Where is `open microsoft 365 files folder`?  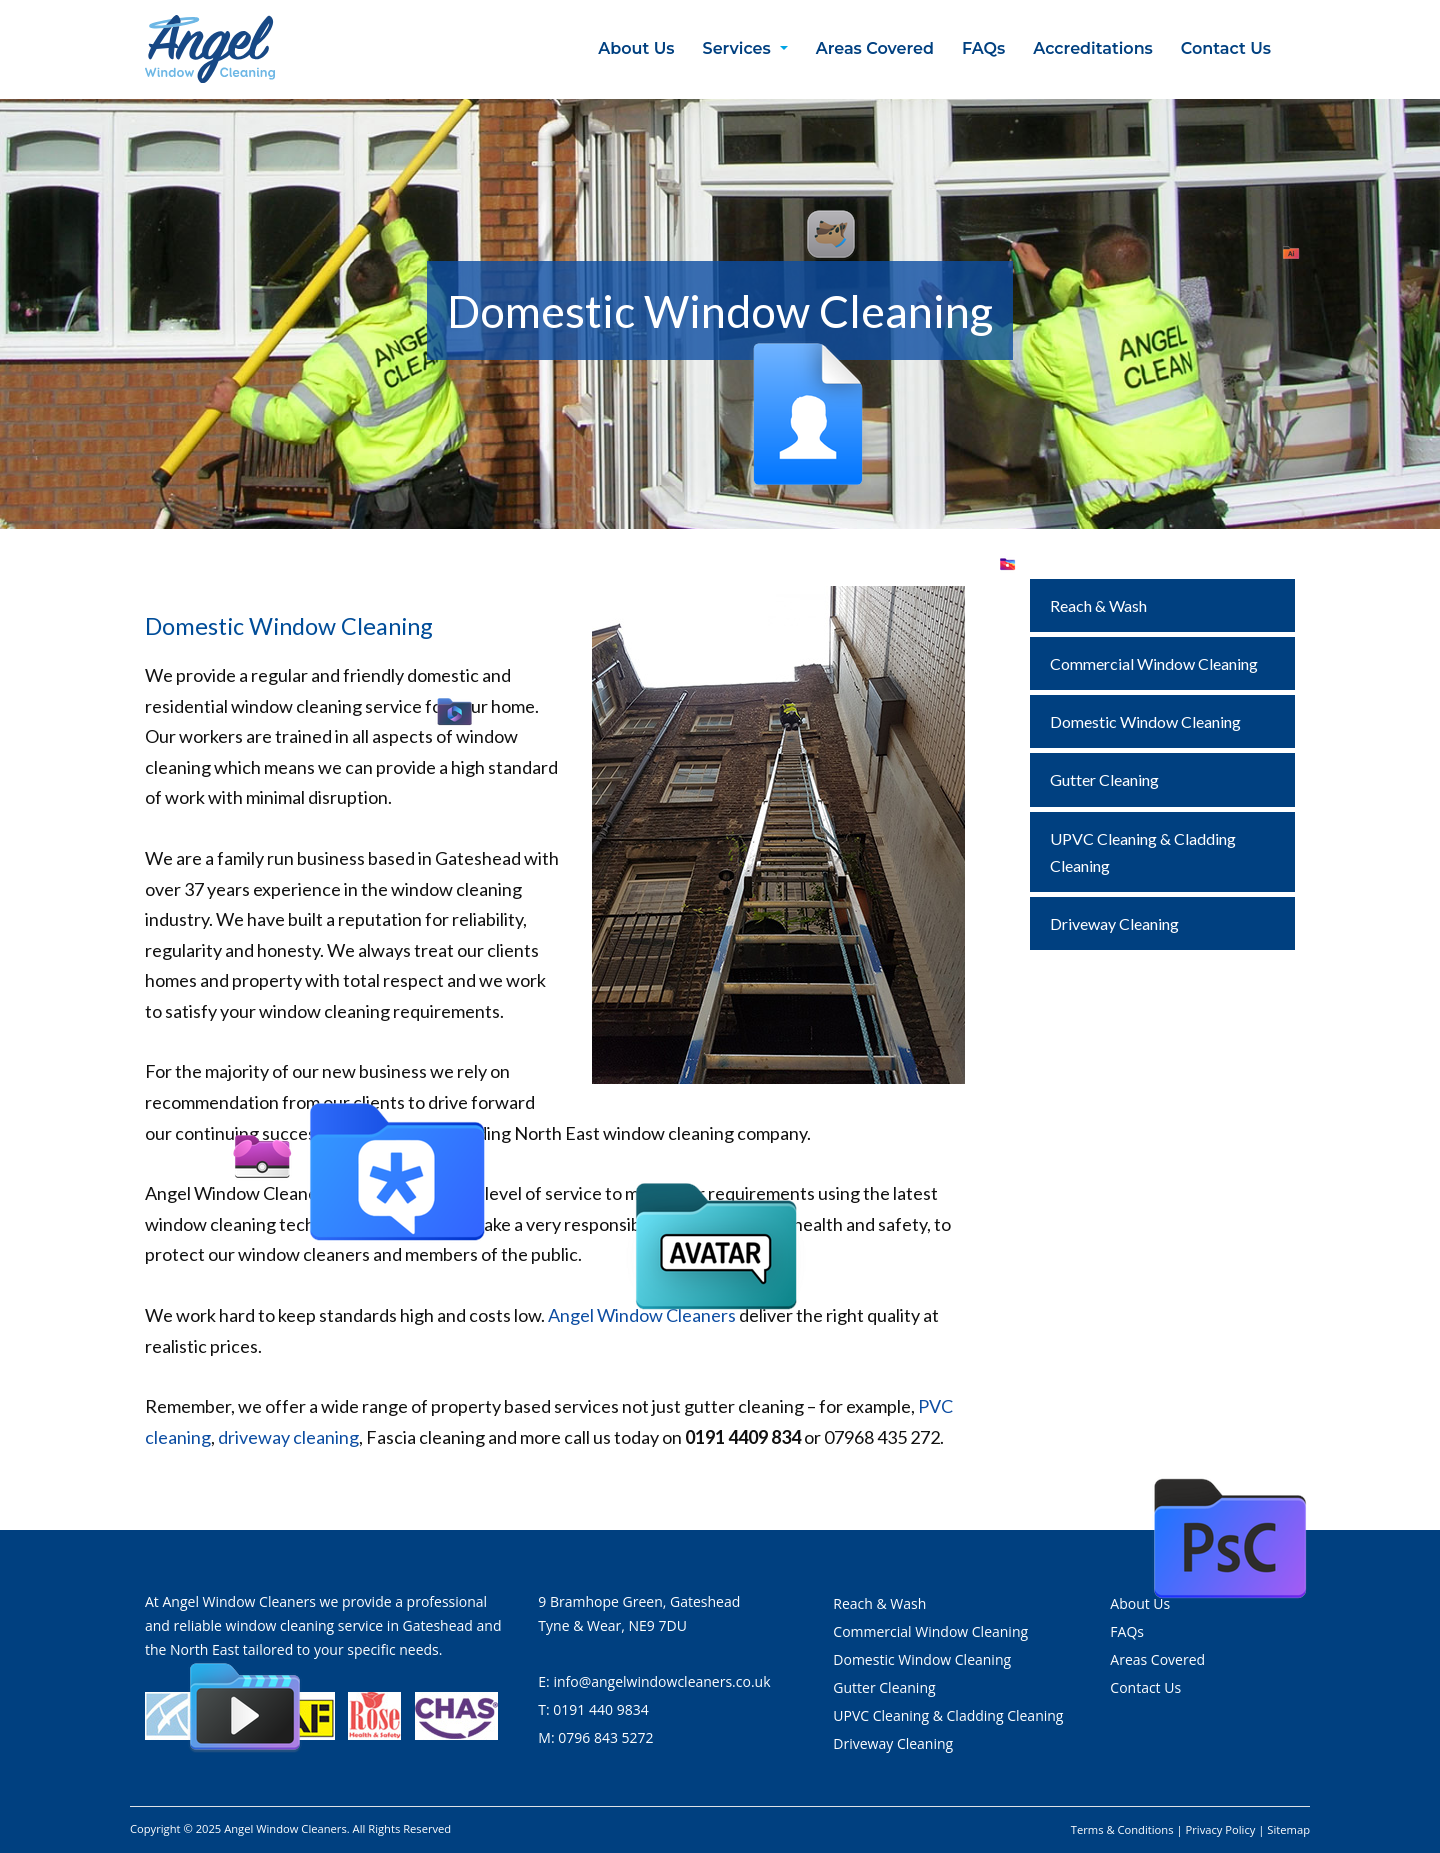 open microsoft 365 files folder is located at coordinates (454, 712).